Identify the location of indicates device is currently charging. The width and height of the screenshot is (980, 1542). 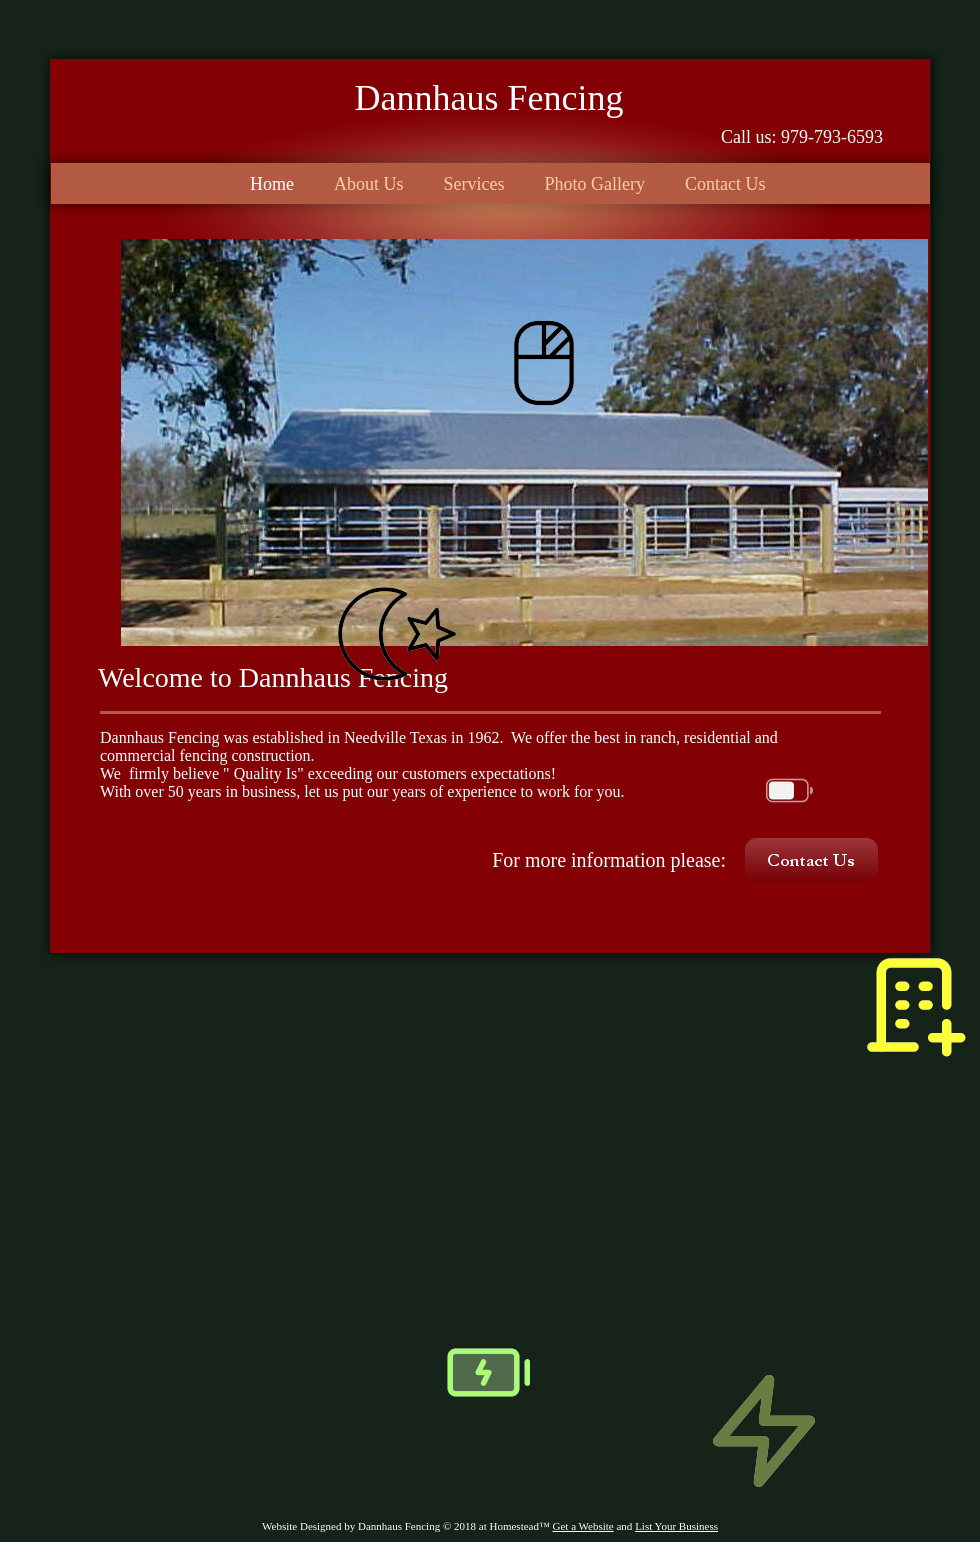
(487, 1372).